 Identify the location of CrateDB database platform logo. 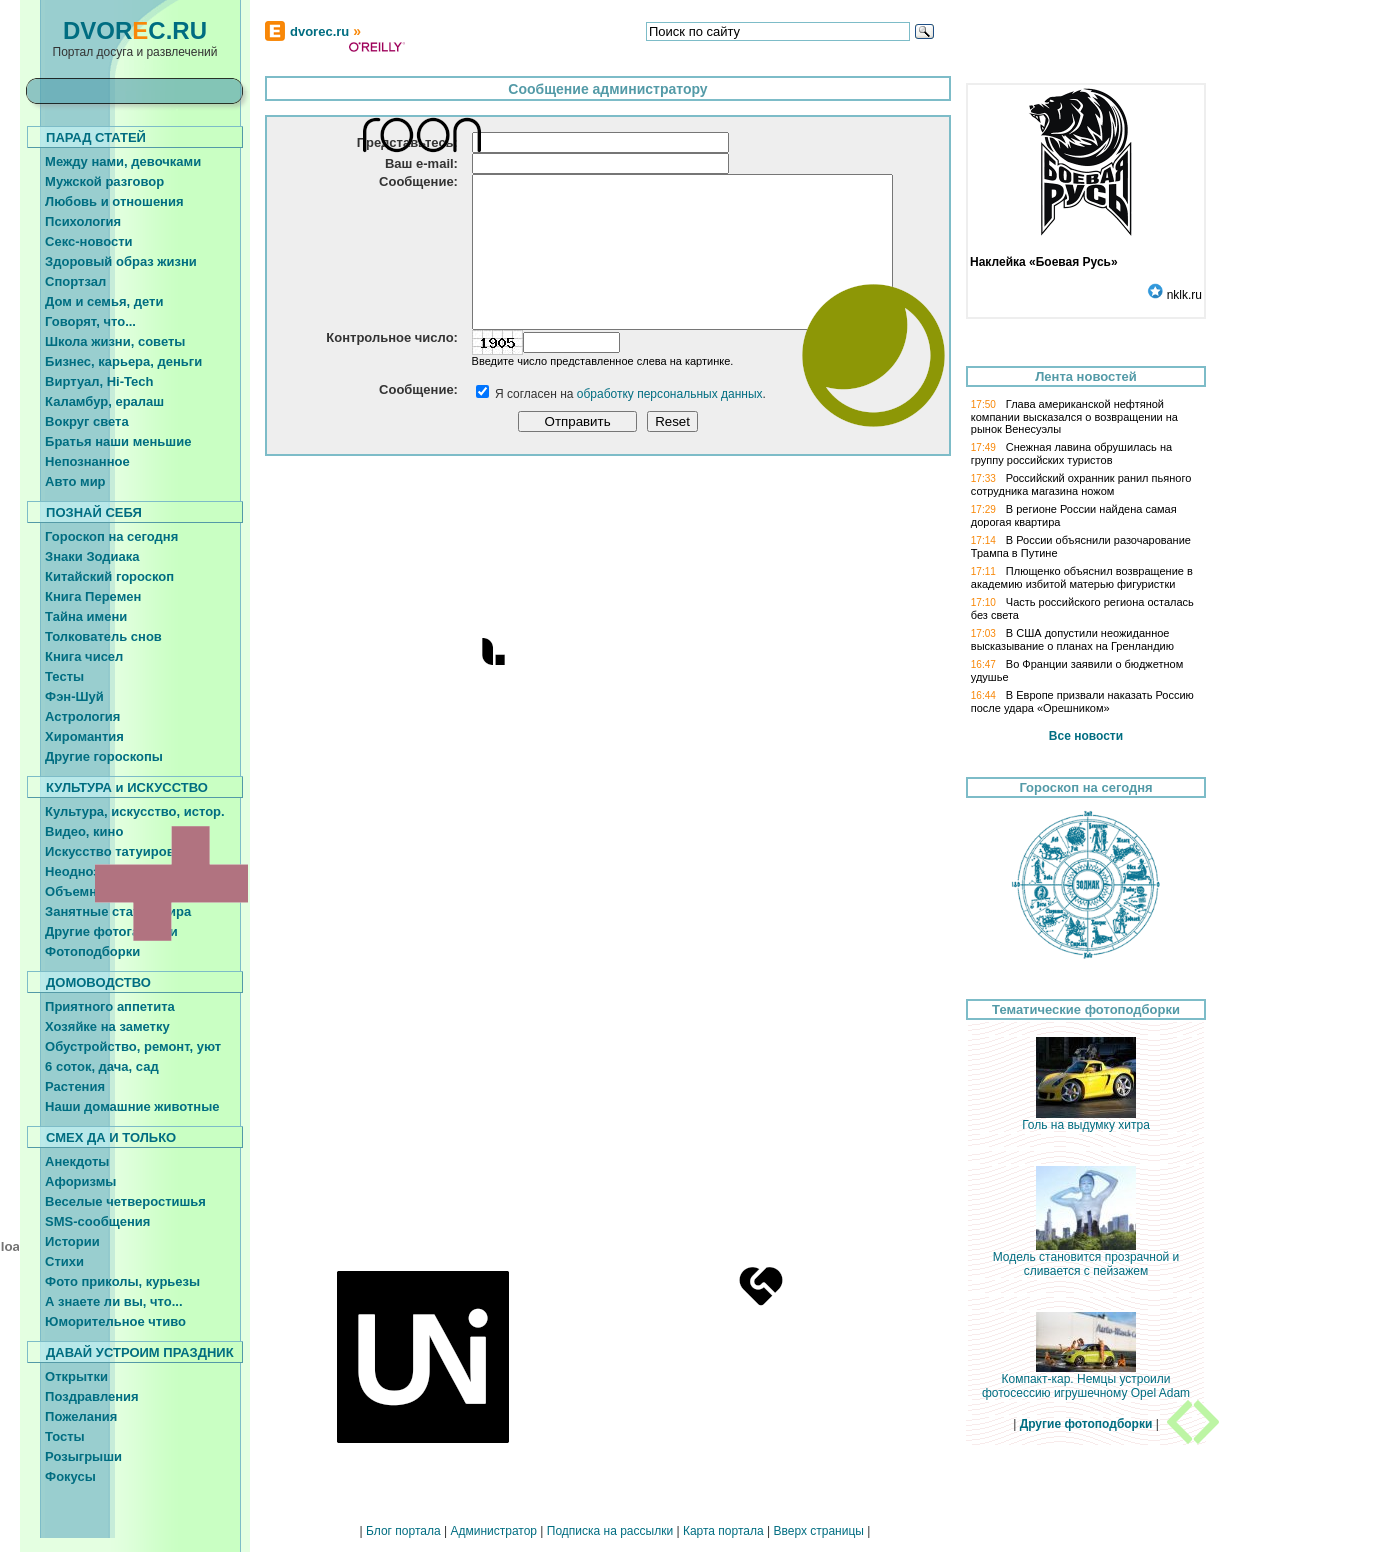
(171, 883).